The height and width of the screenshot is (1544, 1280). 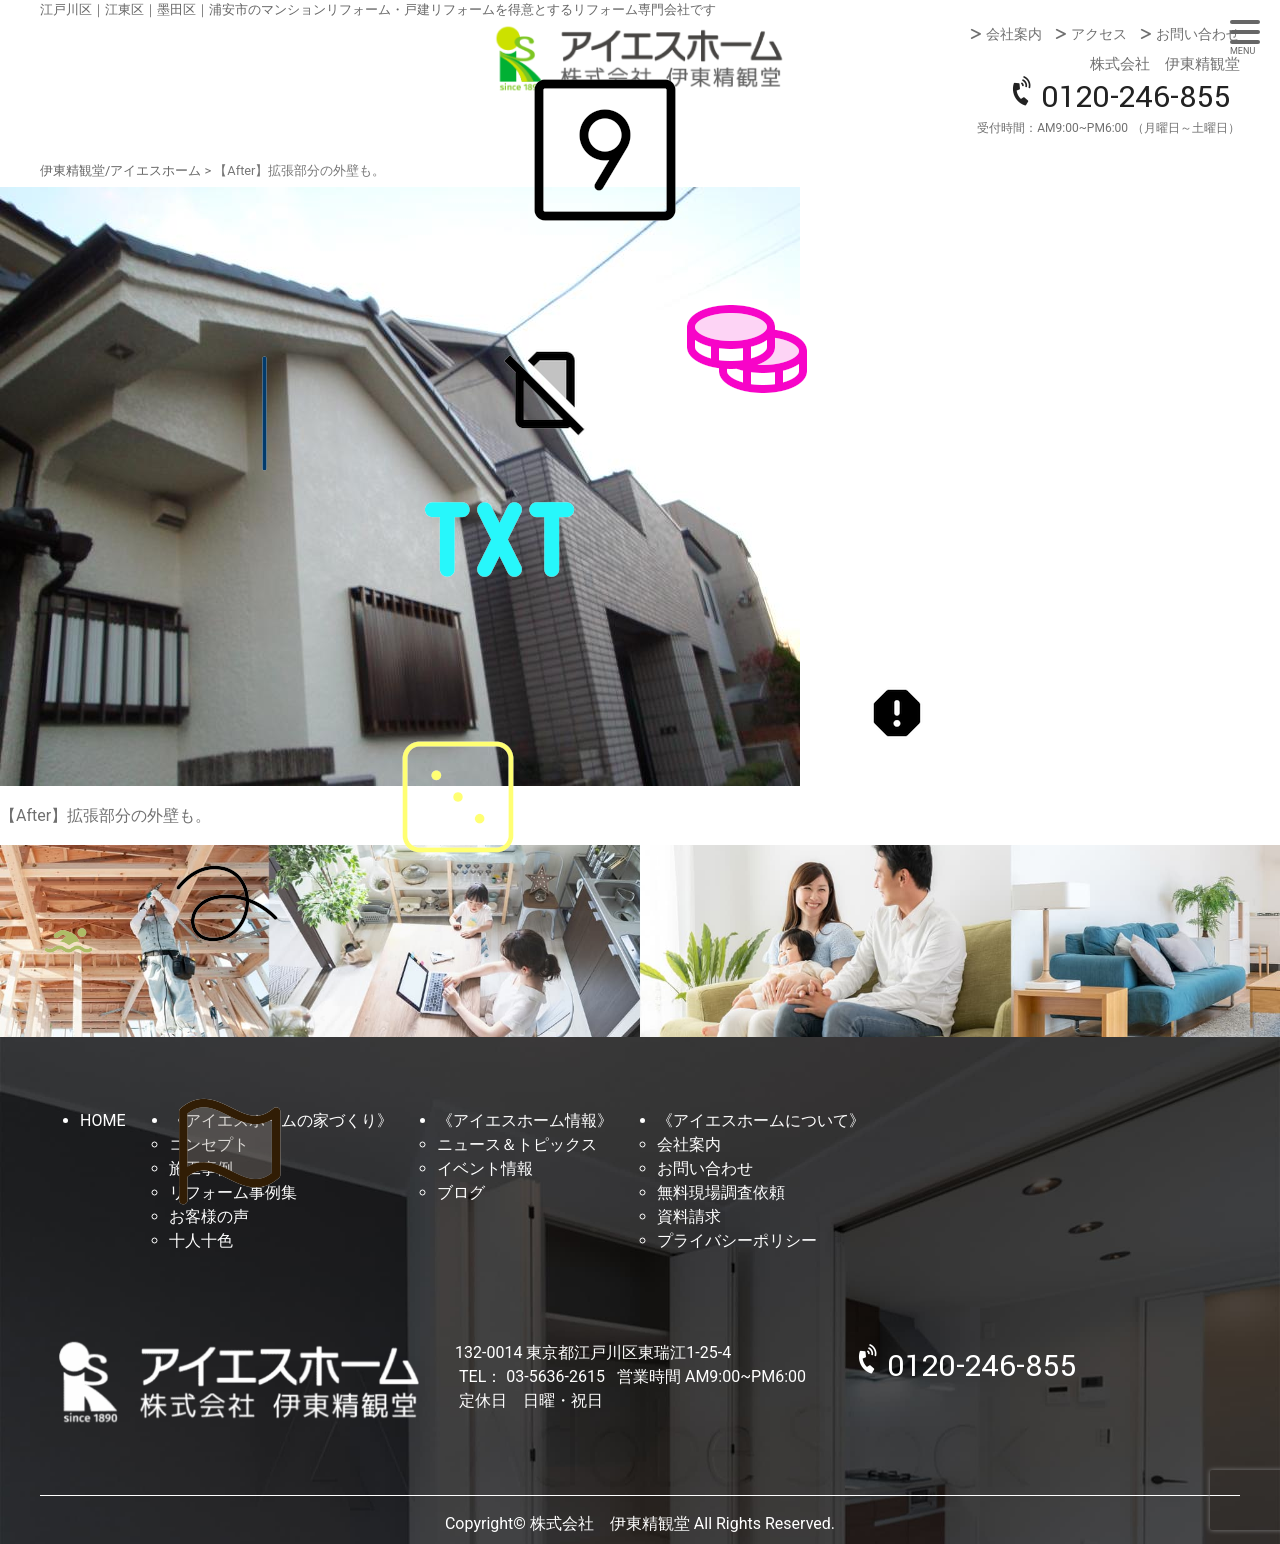 What do you see at coordinates (458, 797) in the screenshot?
I see `roll or randomize a selection` at bounding box center [458, 797].